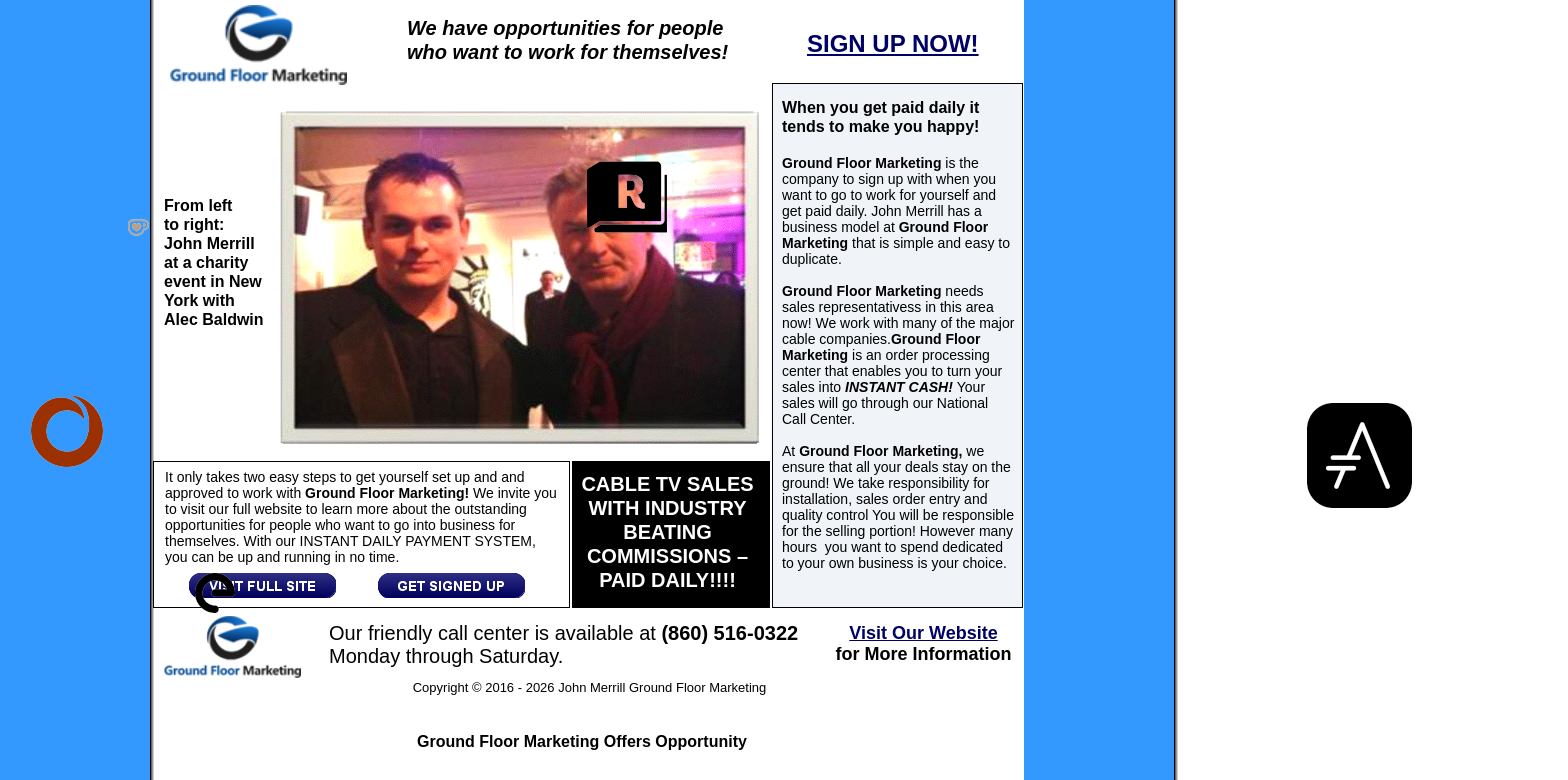 Image resolution: width=1568 pixels, height=780 pixels. What do you see at coordinates (627, 197) in the screenshot?
I see `open Autodesk Revit application` at bounding box center [627, 197].